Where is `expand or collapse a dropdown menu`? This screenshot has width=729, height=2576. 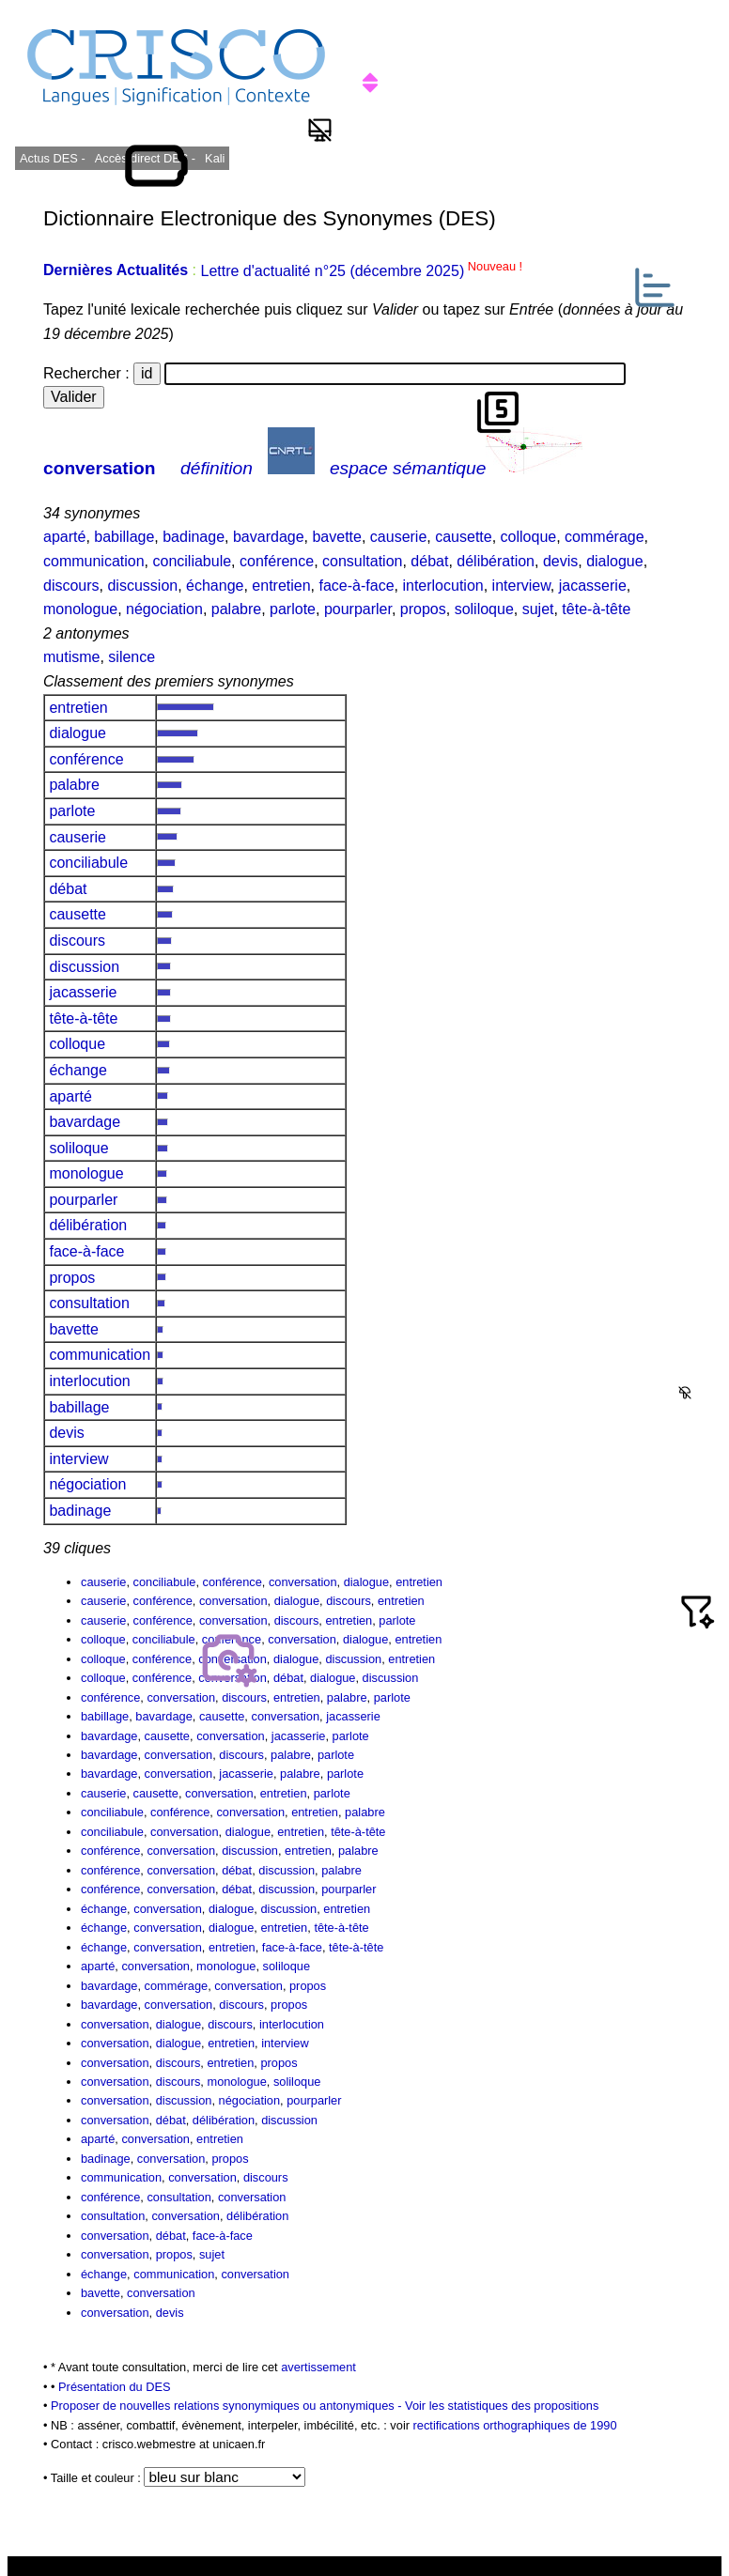 expand or collapse a dropdown menu is located at coordinates (370, 83).